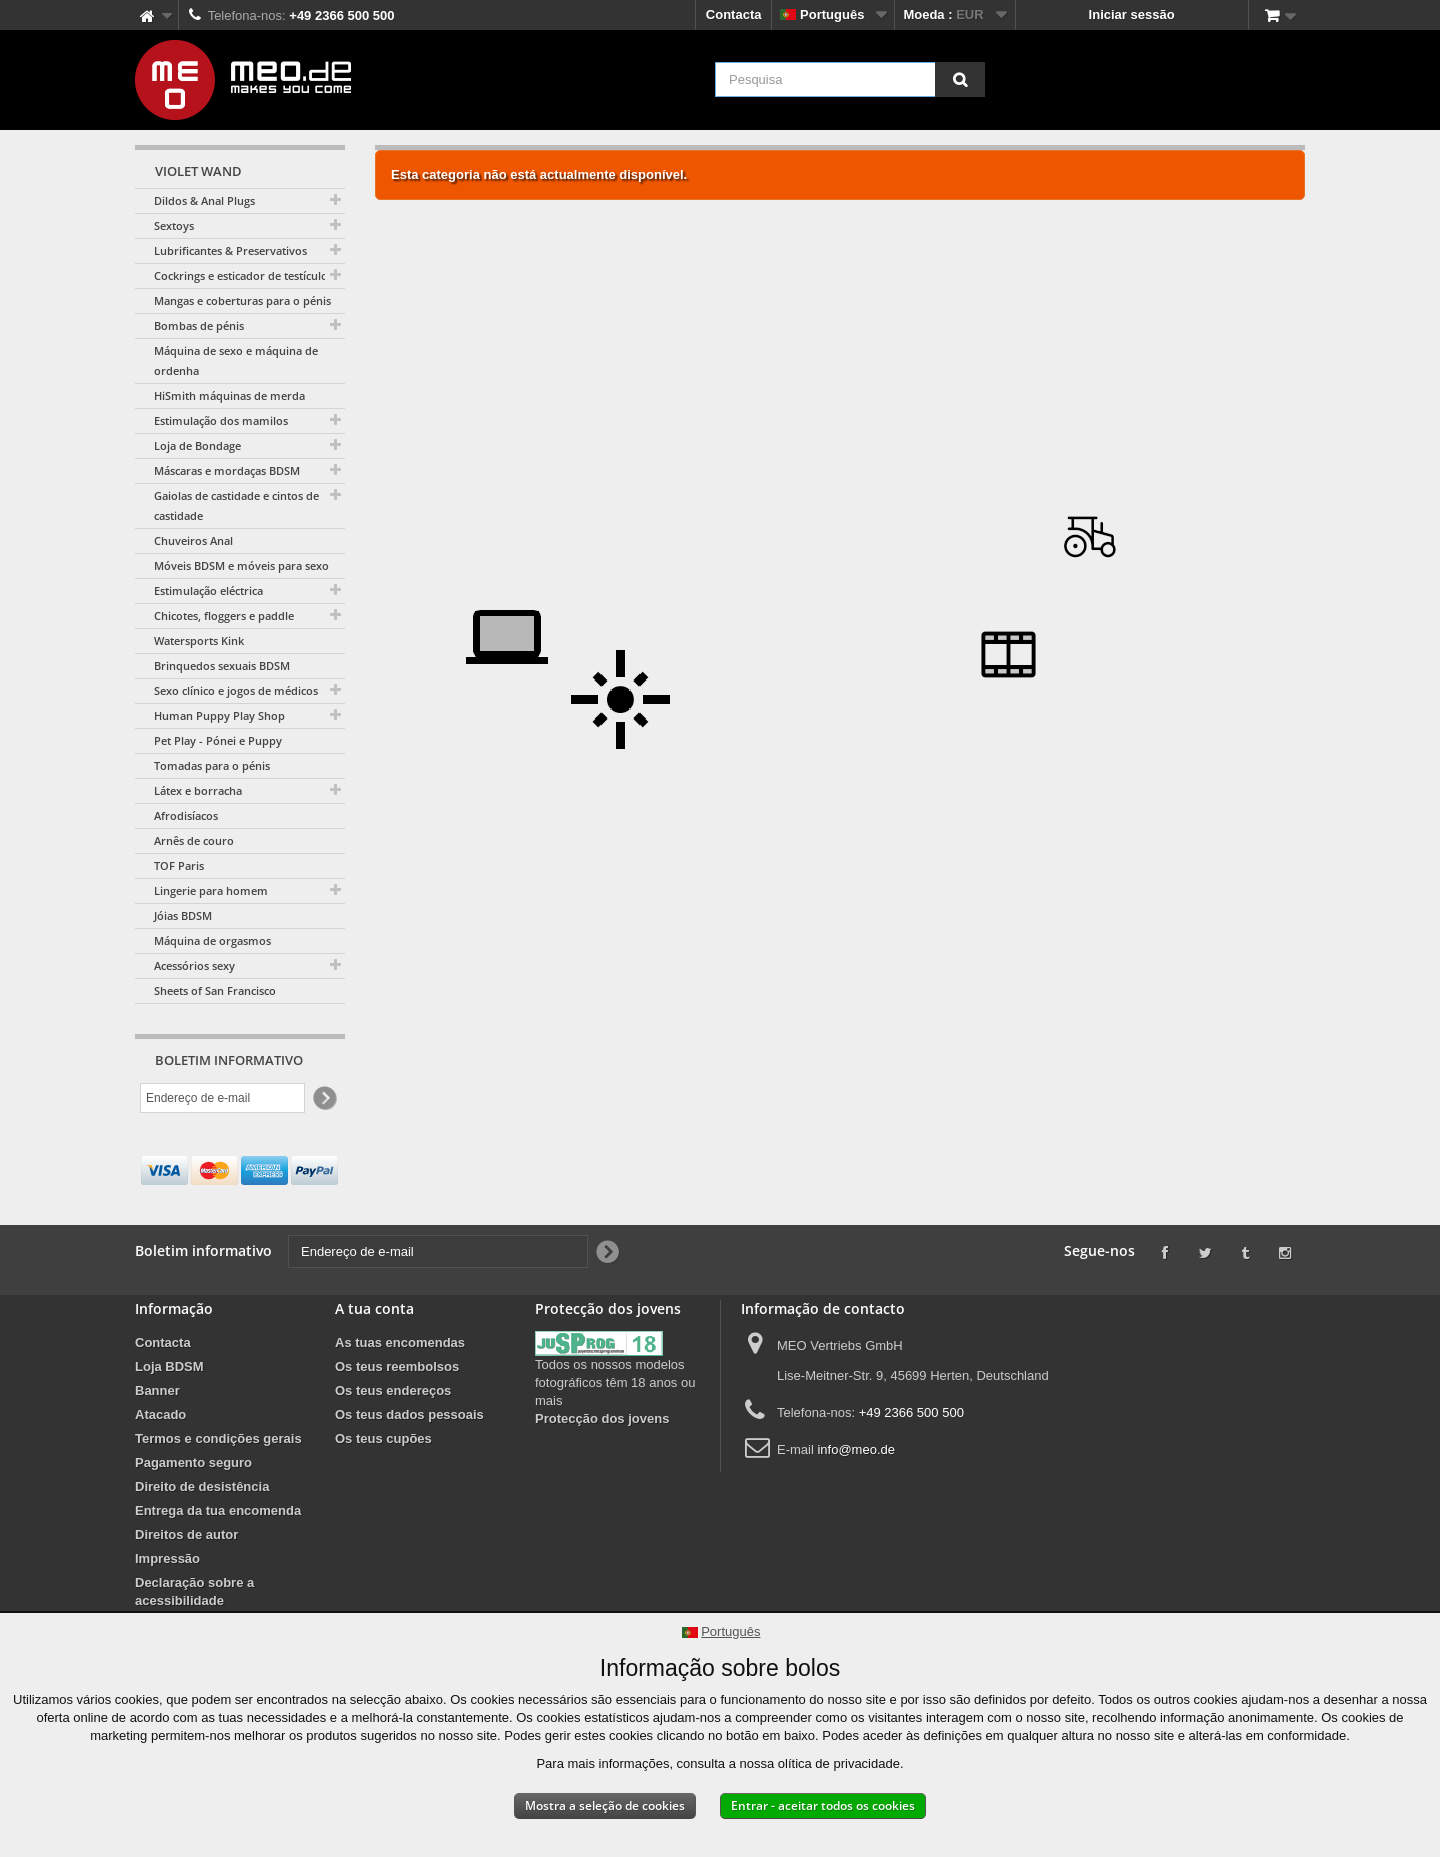  What do you see at coordinates (620, 699) in the screenshot?
I see `add lens flare effect to image` at bounding box center [620, 699].